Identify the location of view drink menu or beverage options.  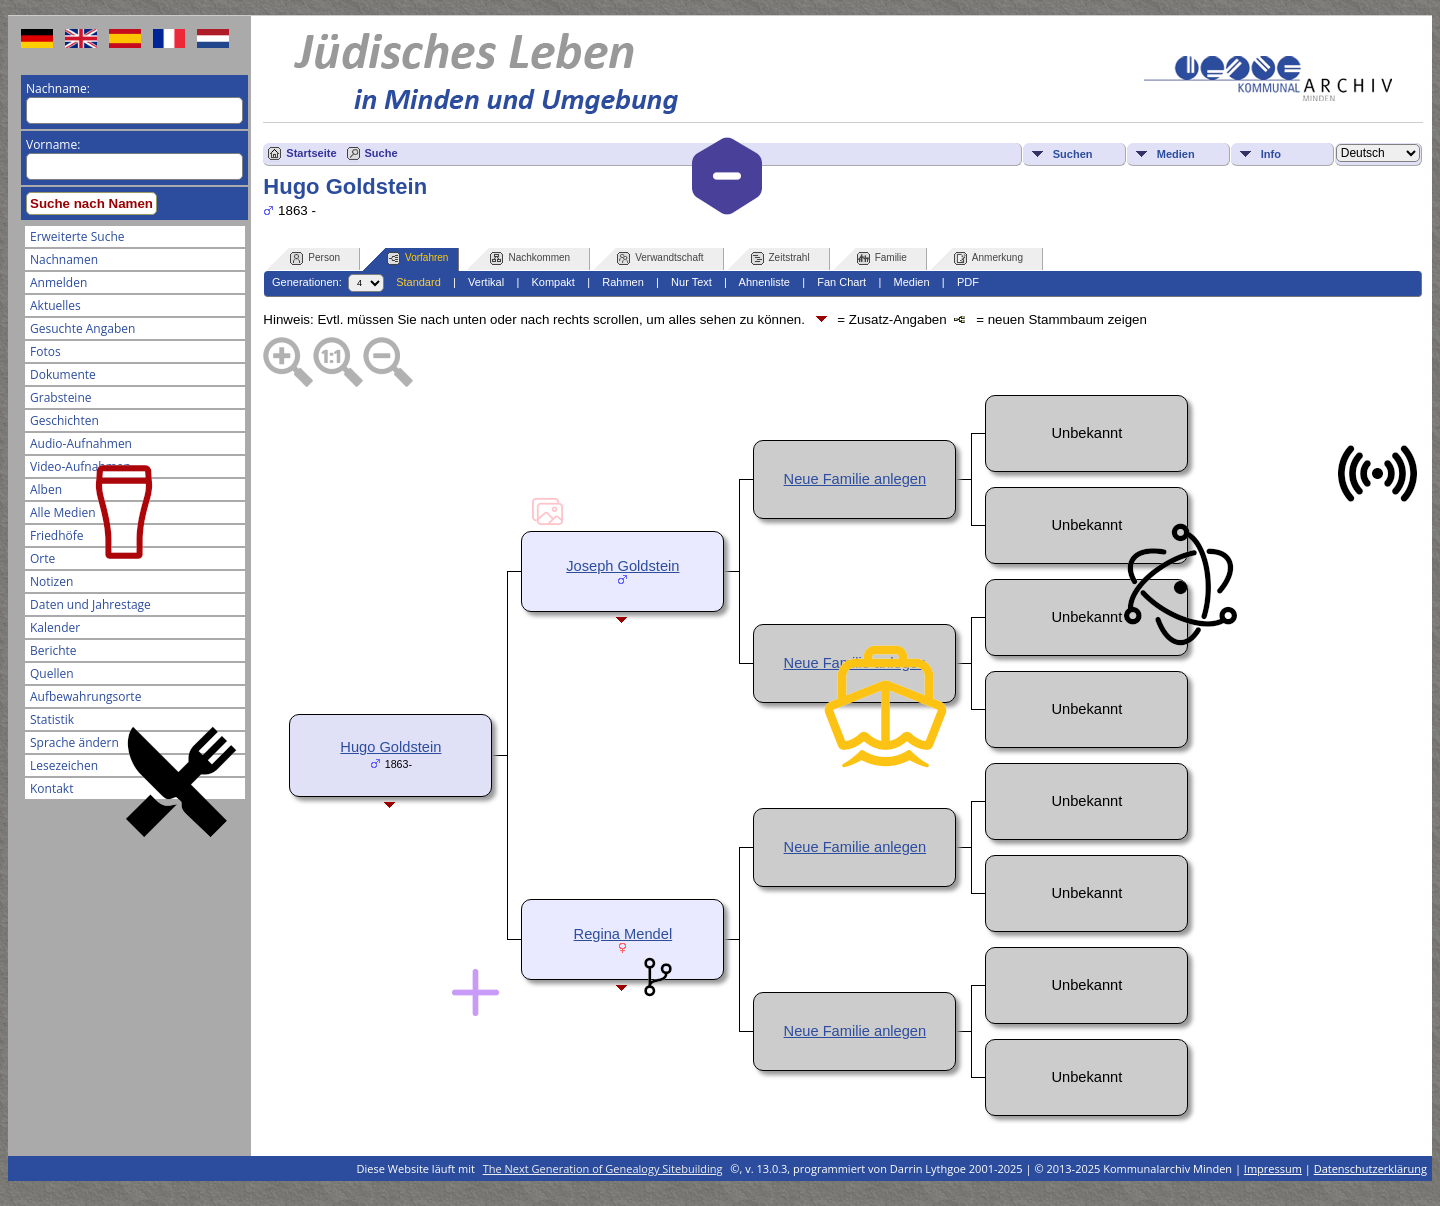
(124, 512).